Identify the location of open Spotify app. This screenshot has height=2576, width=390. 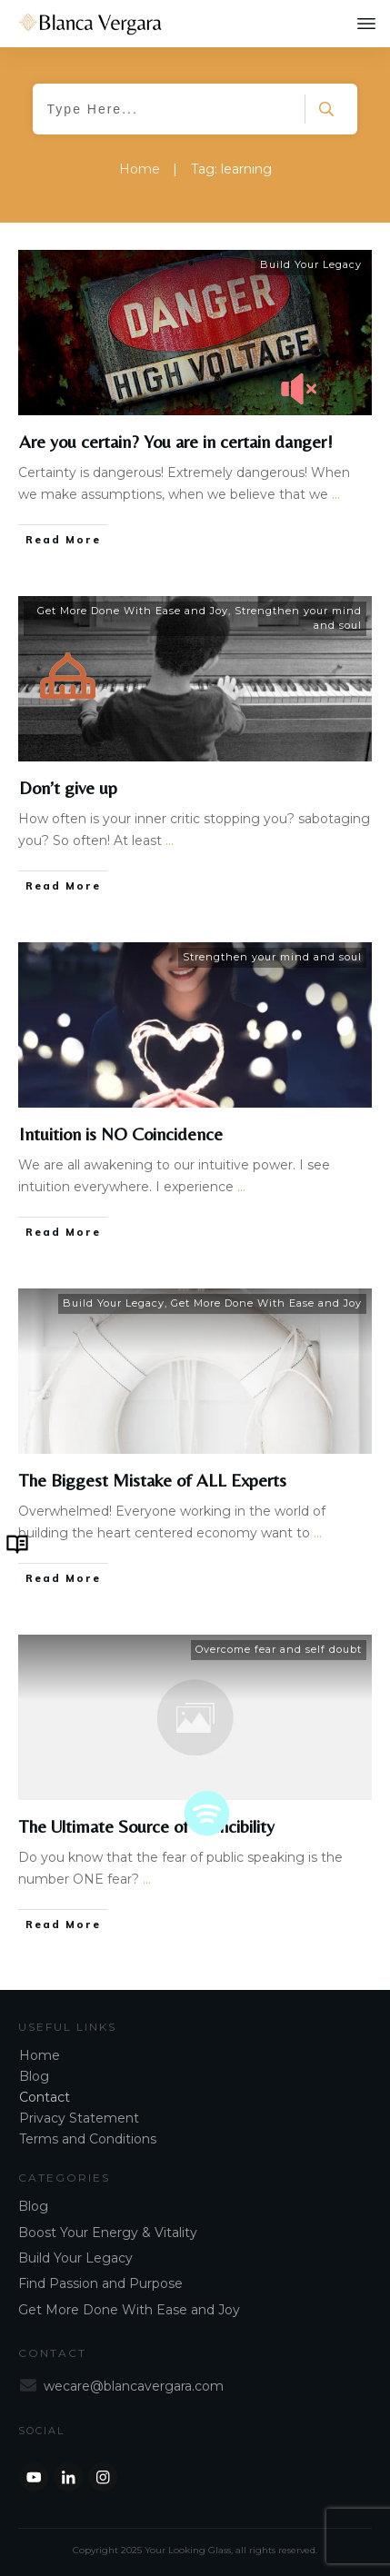
(206, 1813).